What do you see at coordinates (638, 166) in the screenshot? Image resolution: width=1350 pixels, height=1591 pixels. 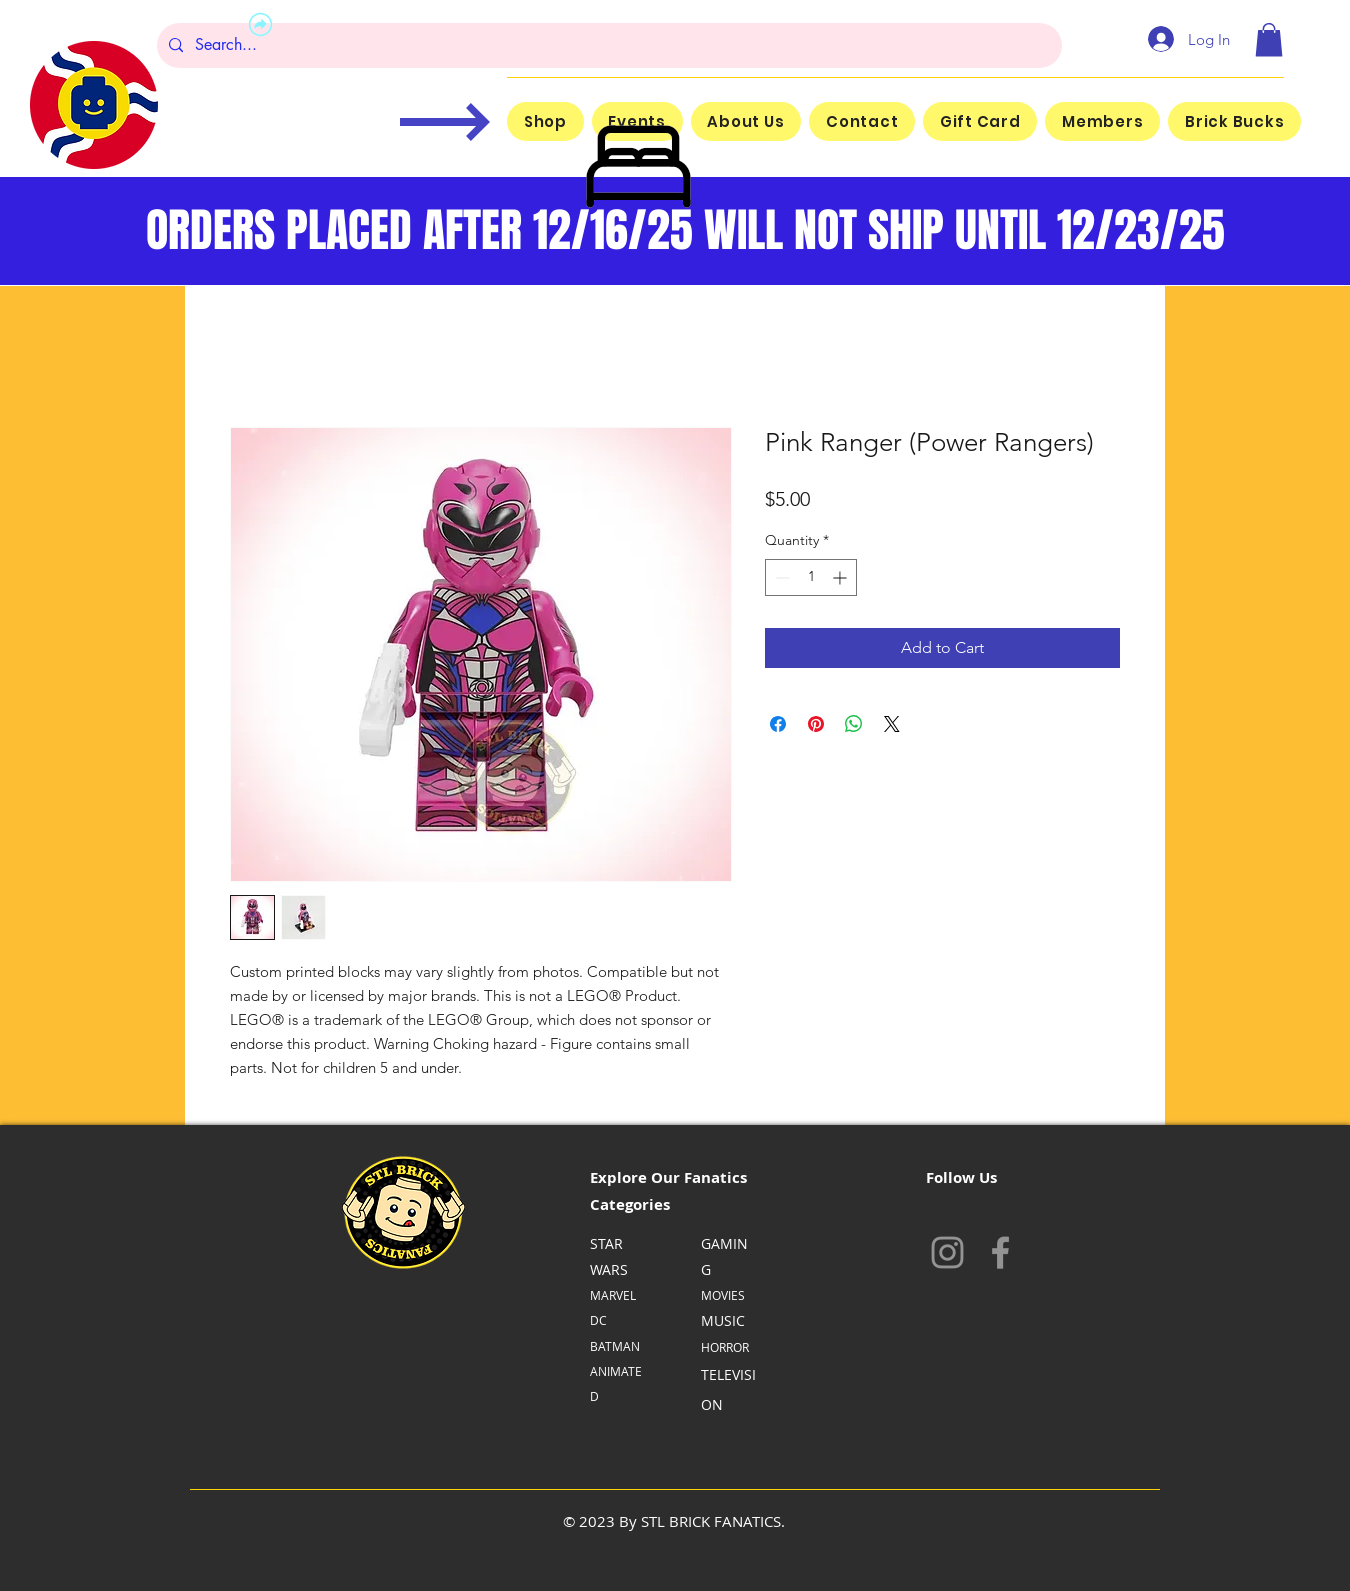 I see `view hotel or accommodation options` at bounding box center [638, 166].